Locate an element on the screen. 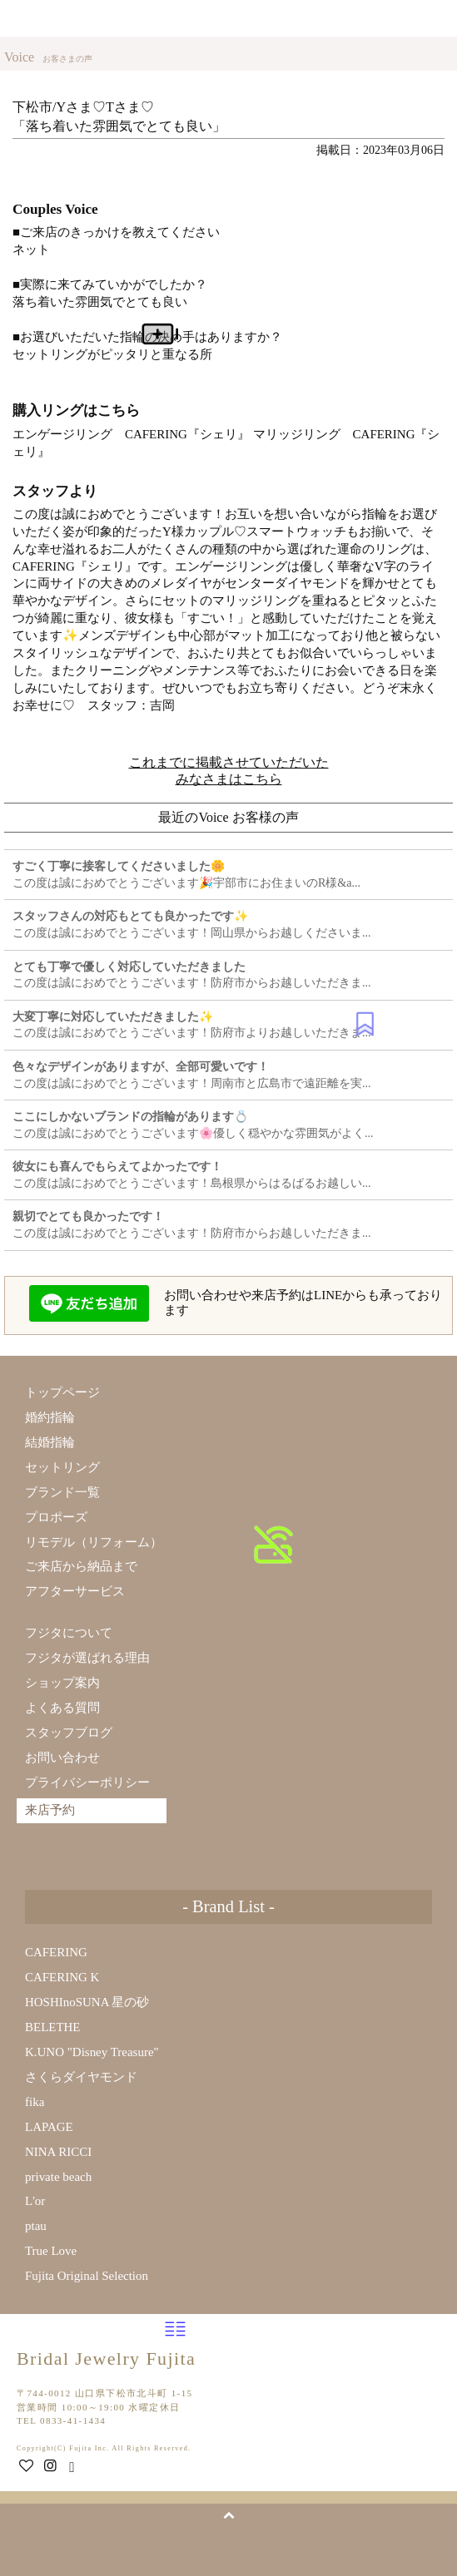 Image resolution: width=457 pixels, height=2576 pixels. router disconnected or offline is located at coordinates (273, 1545).